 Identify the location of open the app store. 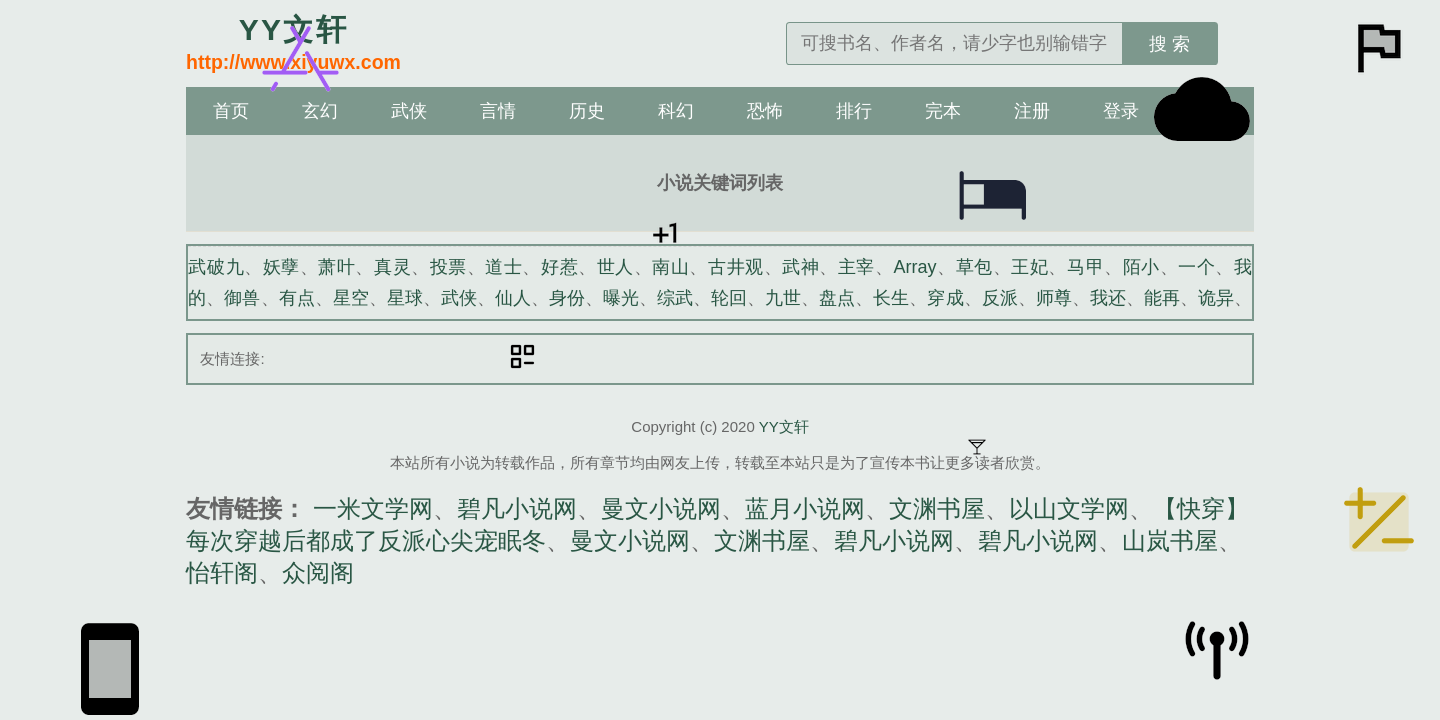
(300, 61).